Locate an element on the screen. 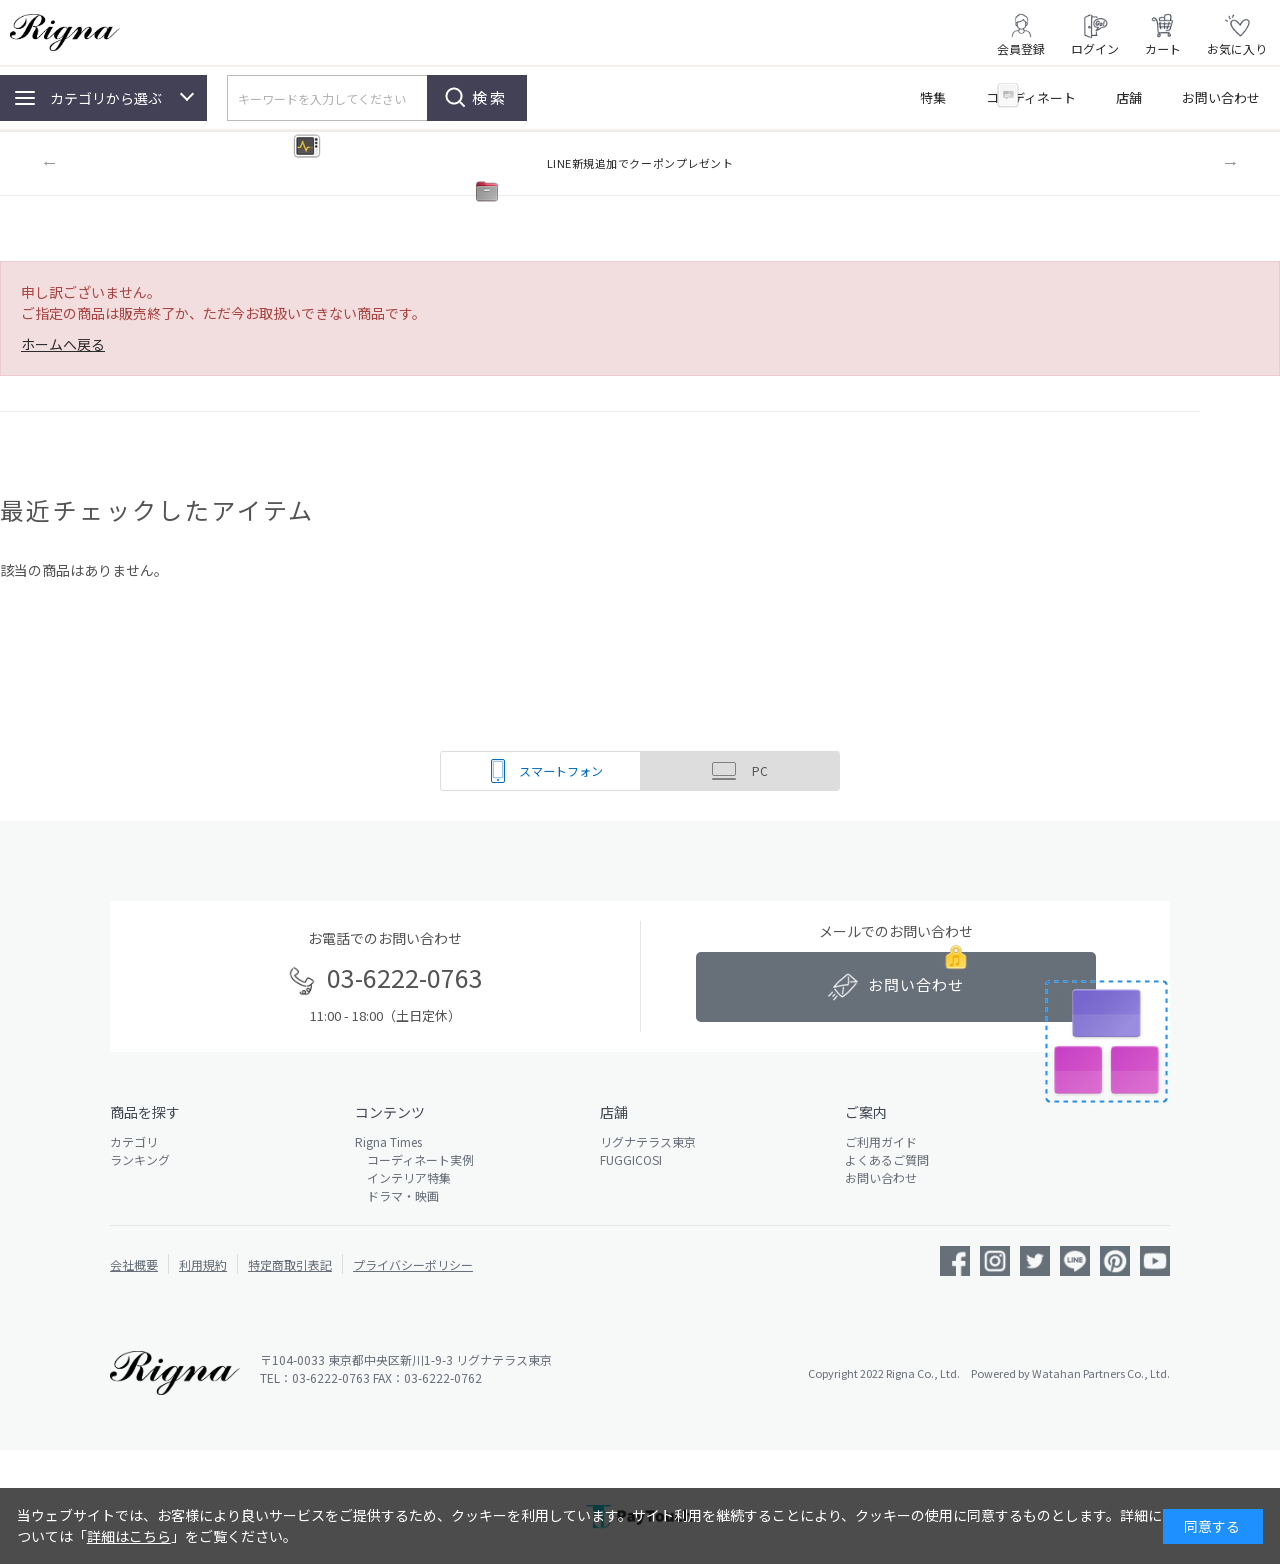 Image resolution: width=1280 pixels, height=1564 pixels. open EarTag music tagging application is located at coordinates (956, 957).